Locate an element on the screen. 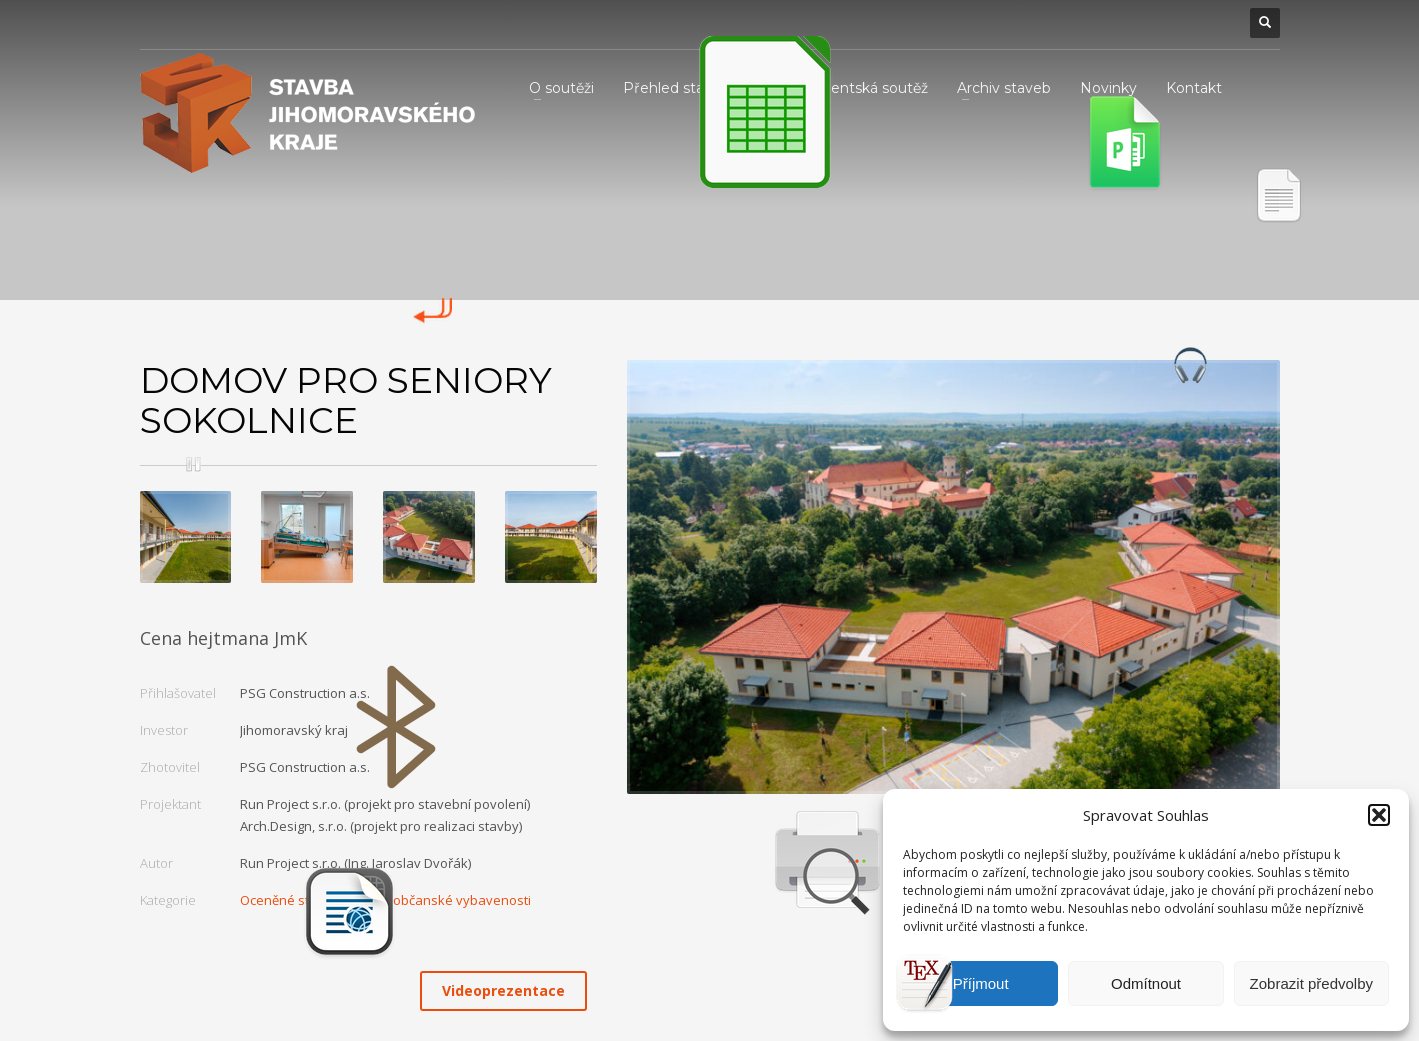 The width and height of the screenshot is (1419, 1041). preview document before printing is located at coordinates (827, 859).